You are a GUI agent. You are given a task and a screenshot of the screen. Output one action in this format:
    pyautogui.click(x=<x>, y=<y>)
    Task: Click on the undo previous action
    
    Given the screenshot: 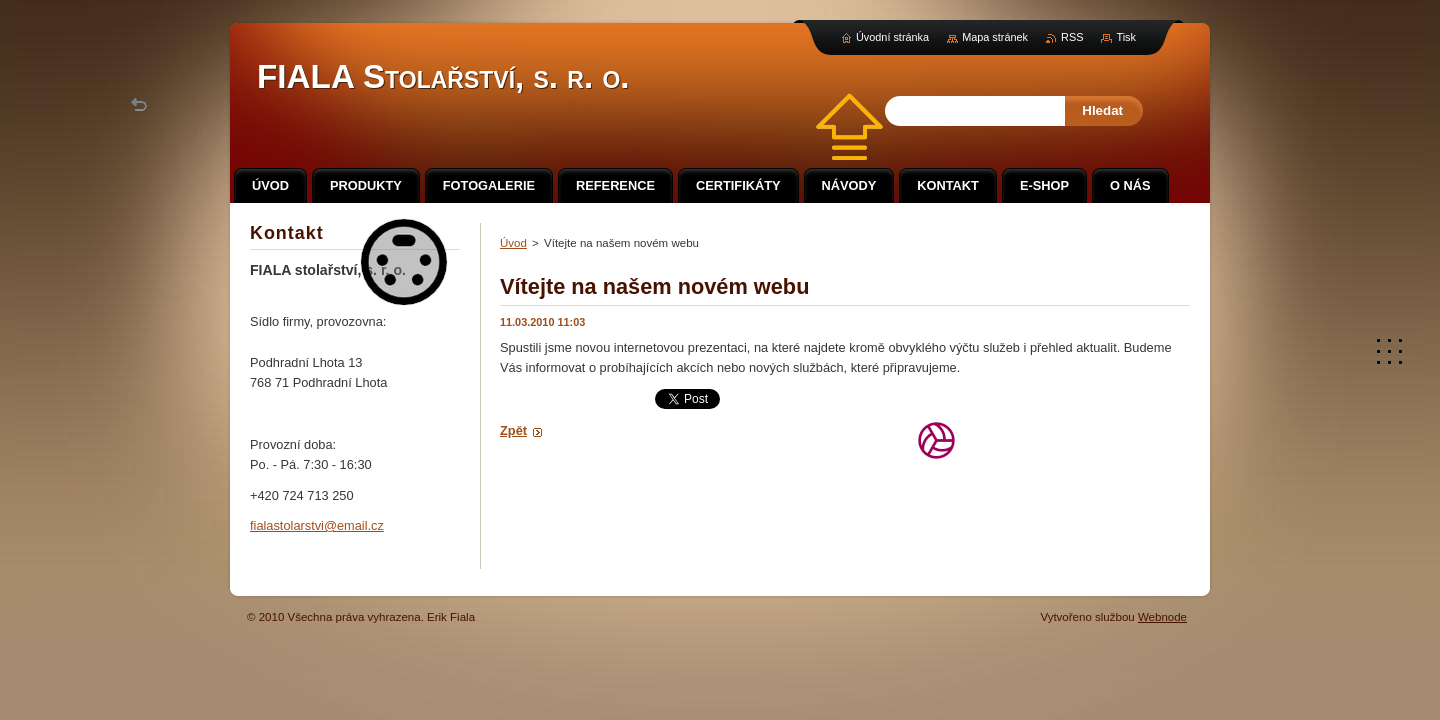 What is the action you would take?
    pyautogui.click(x=139, y=105)
    